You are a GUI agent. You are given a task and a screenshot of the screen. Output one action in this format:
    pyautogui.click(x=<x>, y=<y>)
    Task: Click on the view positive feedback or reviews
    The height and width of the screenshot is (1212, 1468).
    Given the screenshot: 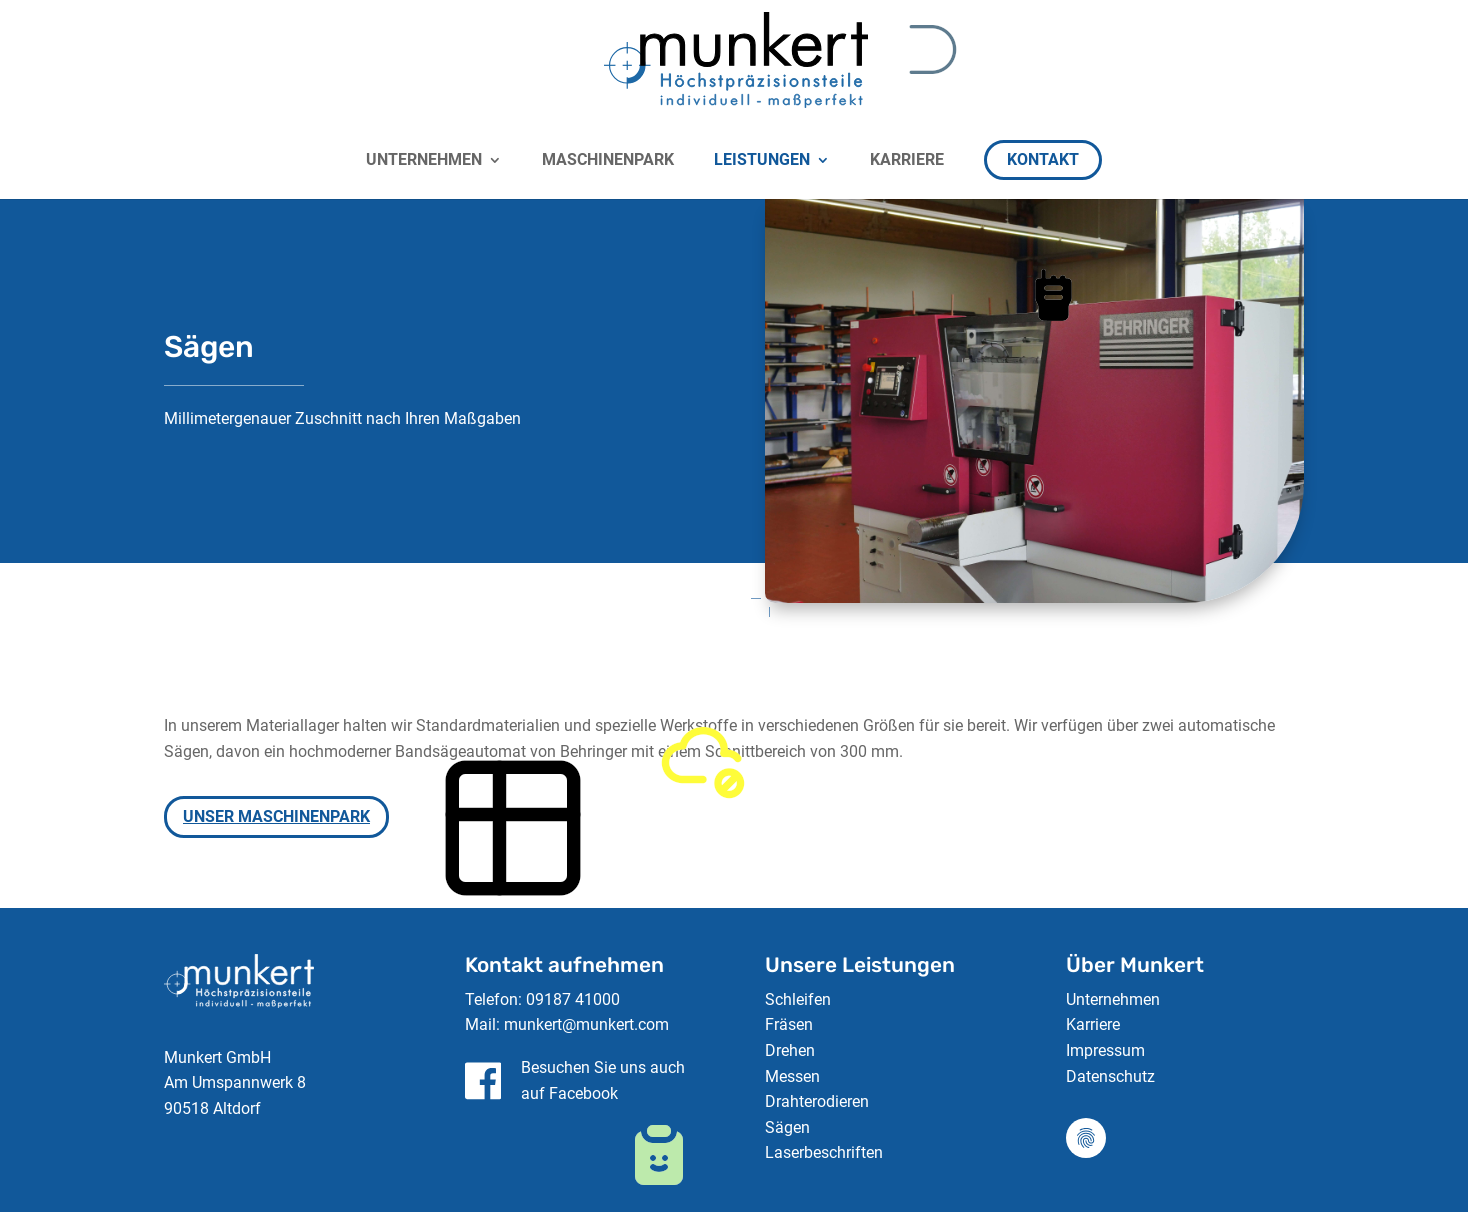 What is the action you would take?
    pyautogui.click(x=659, y=1155)
    